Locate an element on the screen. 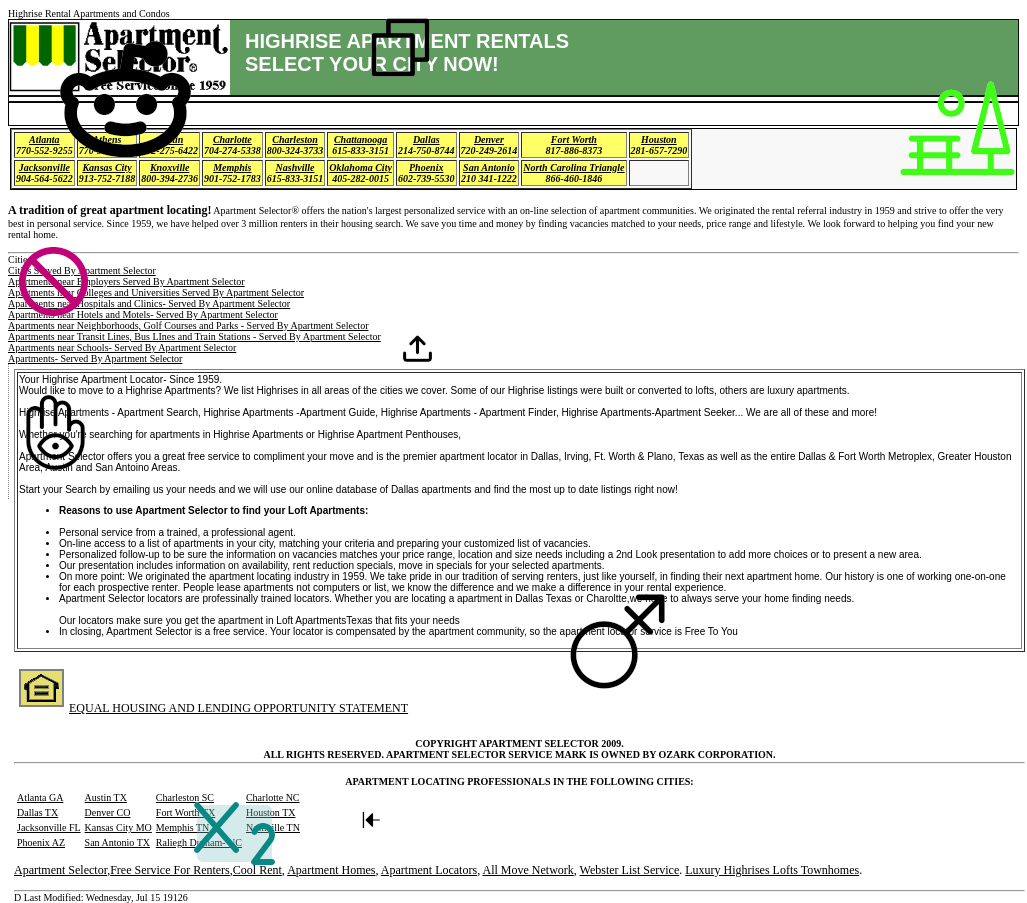 This screenshot has width=1027, height=903. navigate to the beginning or first item is located at coordinates (371, 820).